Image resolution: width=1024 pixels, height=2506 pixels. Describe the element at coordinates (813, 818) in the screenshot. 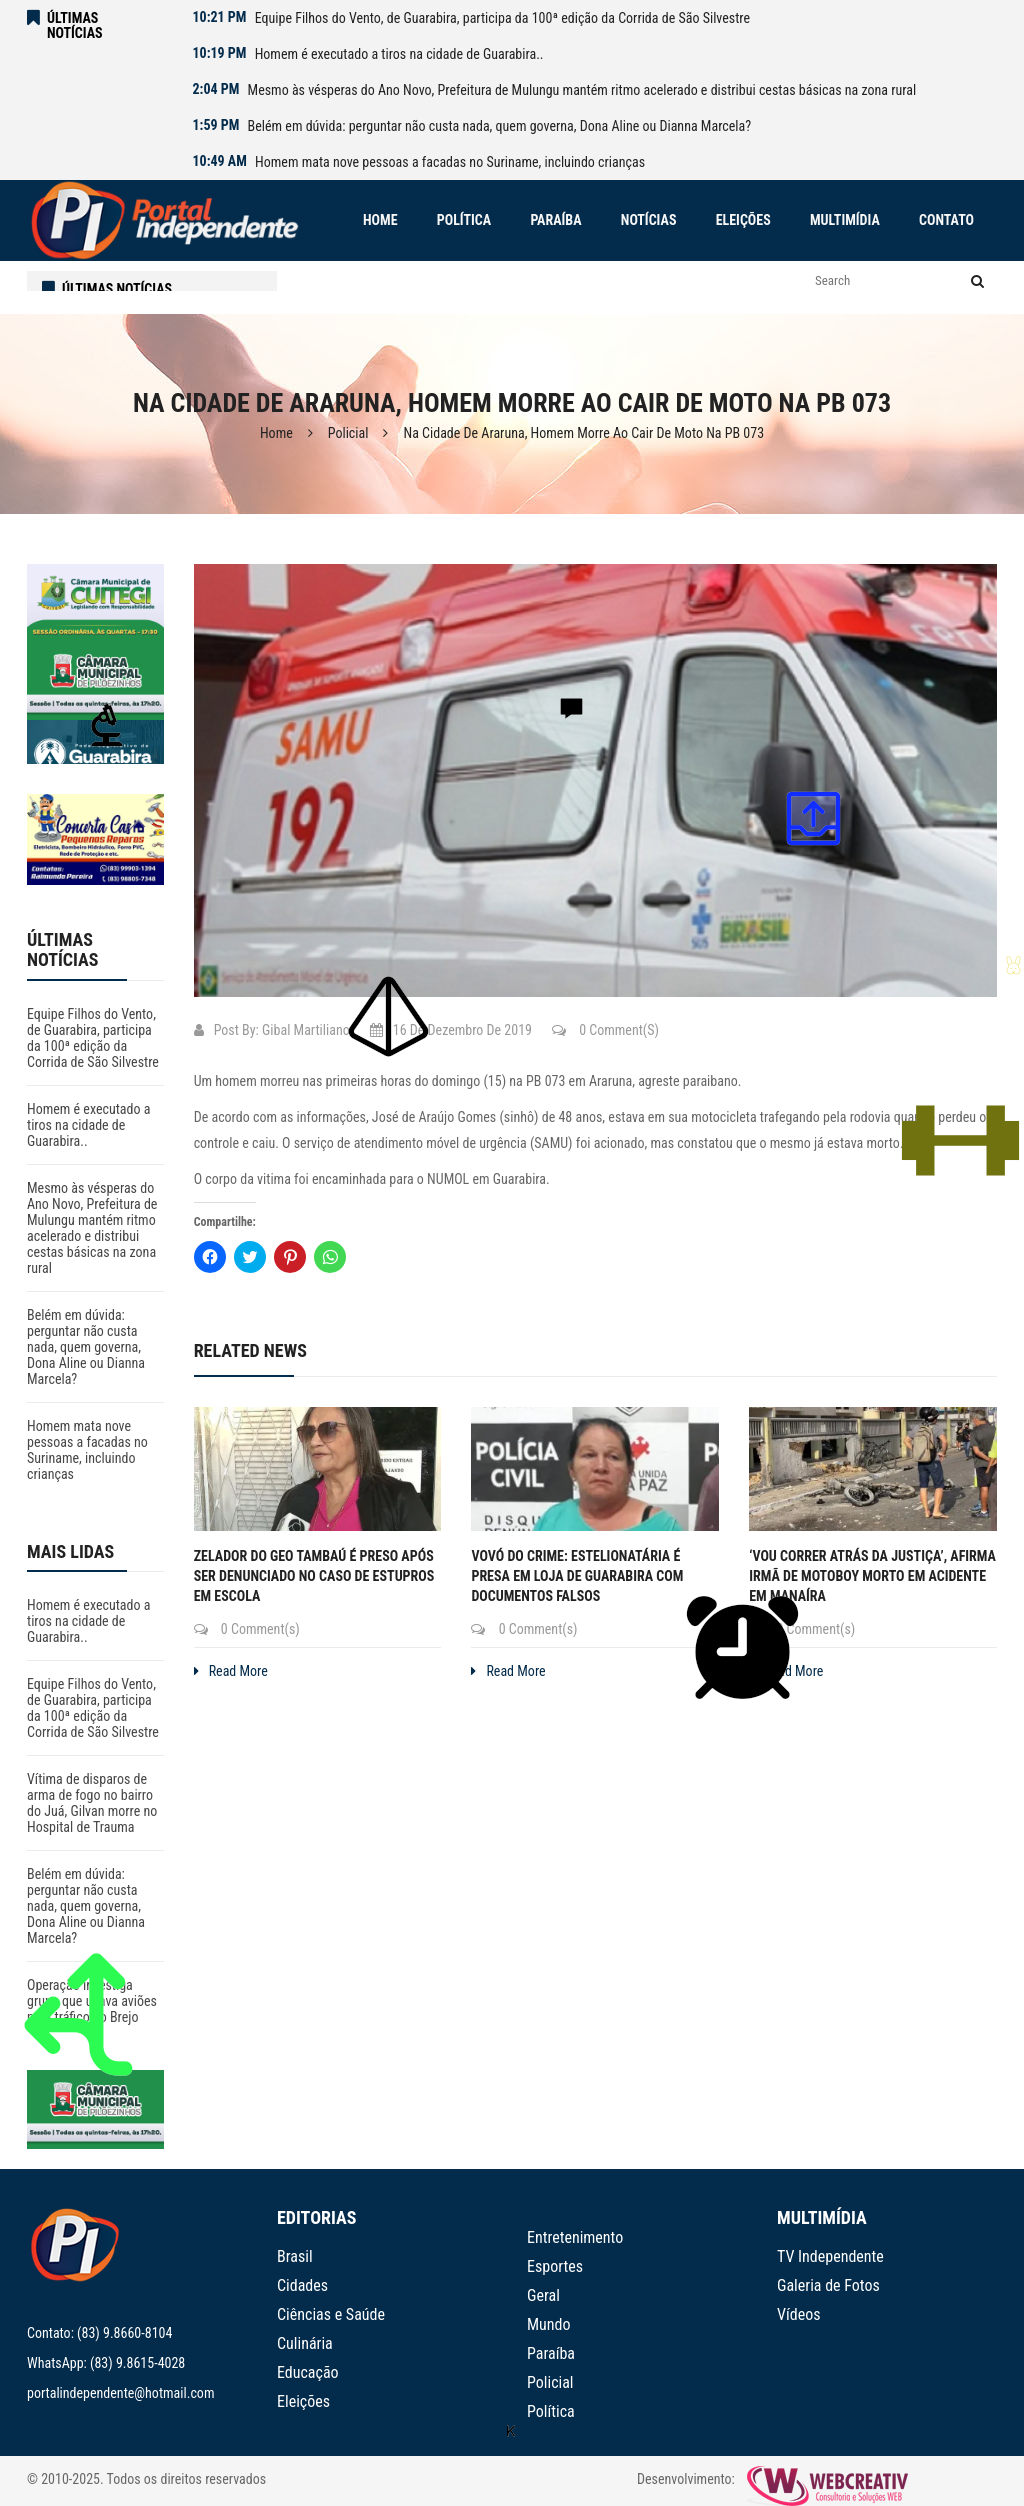

I see `upload a file from your device` at that location.